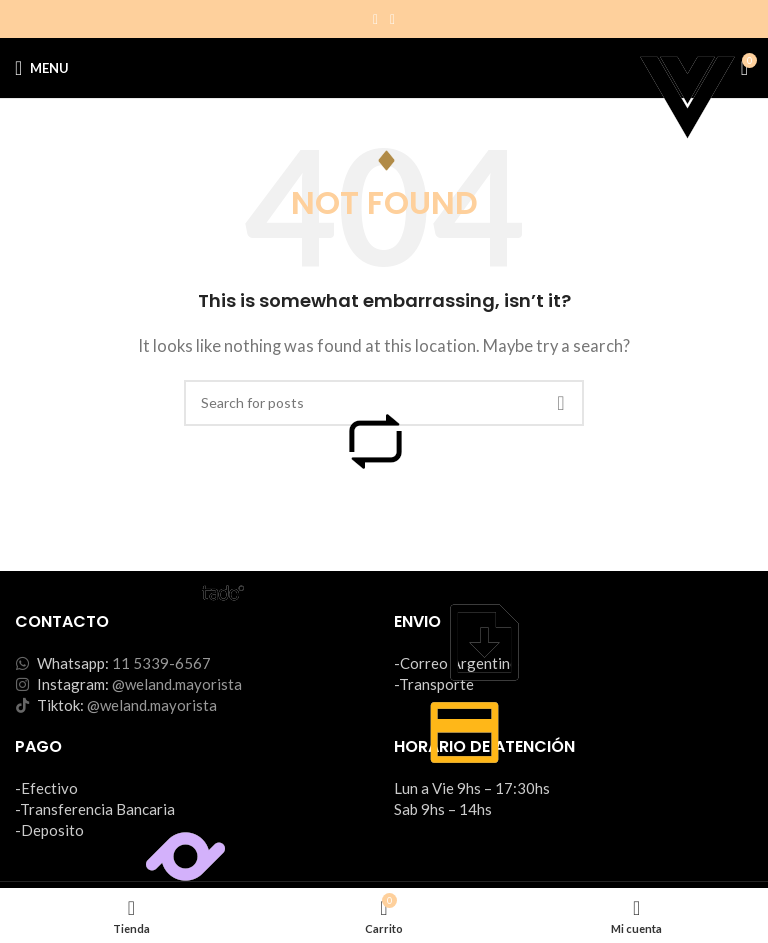 Image resolution: width=768 pixels, height=943 pixels. What do you see at coordinates (223, 593) in the screenshot?
I see `tado° smart home app logo` at bounding box center [223, 593].